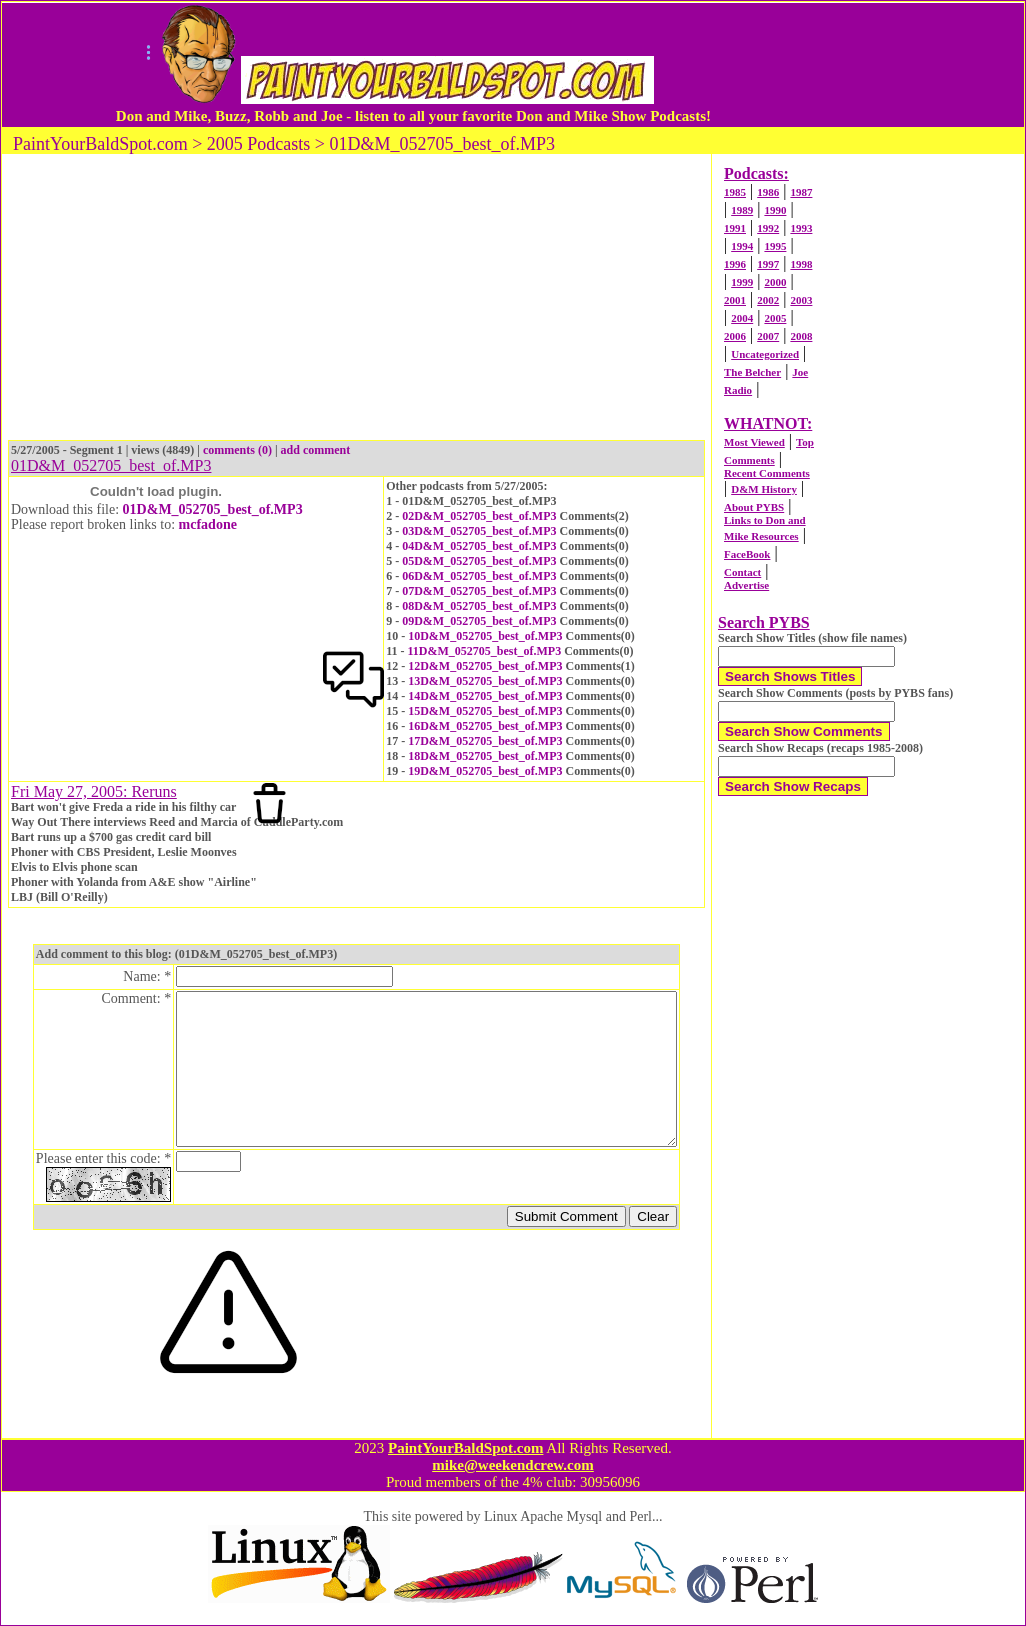  Describe the element at coordinates (228, 1310) in the screenshot. I see `indicates a warning or caution state` at that location.